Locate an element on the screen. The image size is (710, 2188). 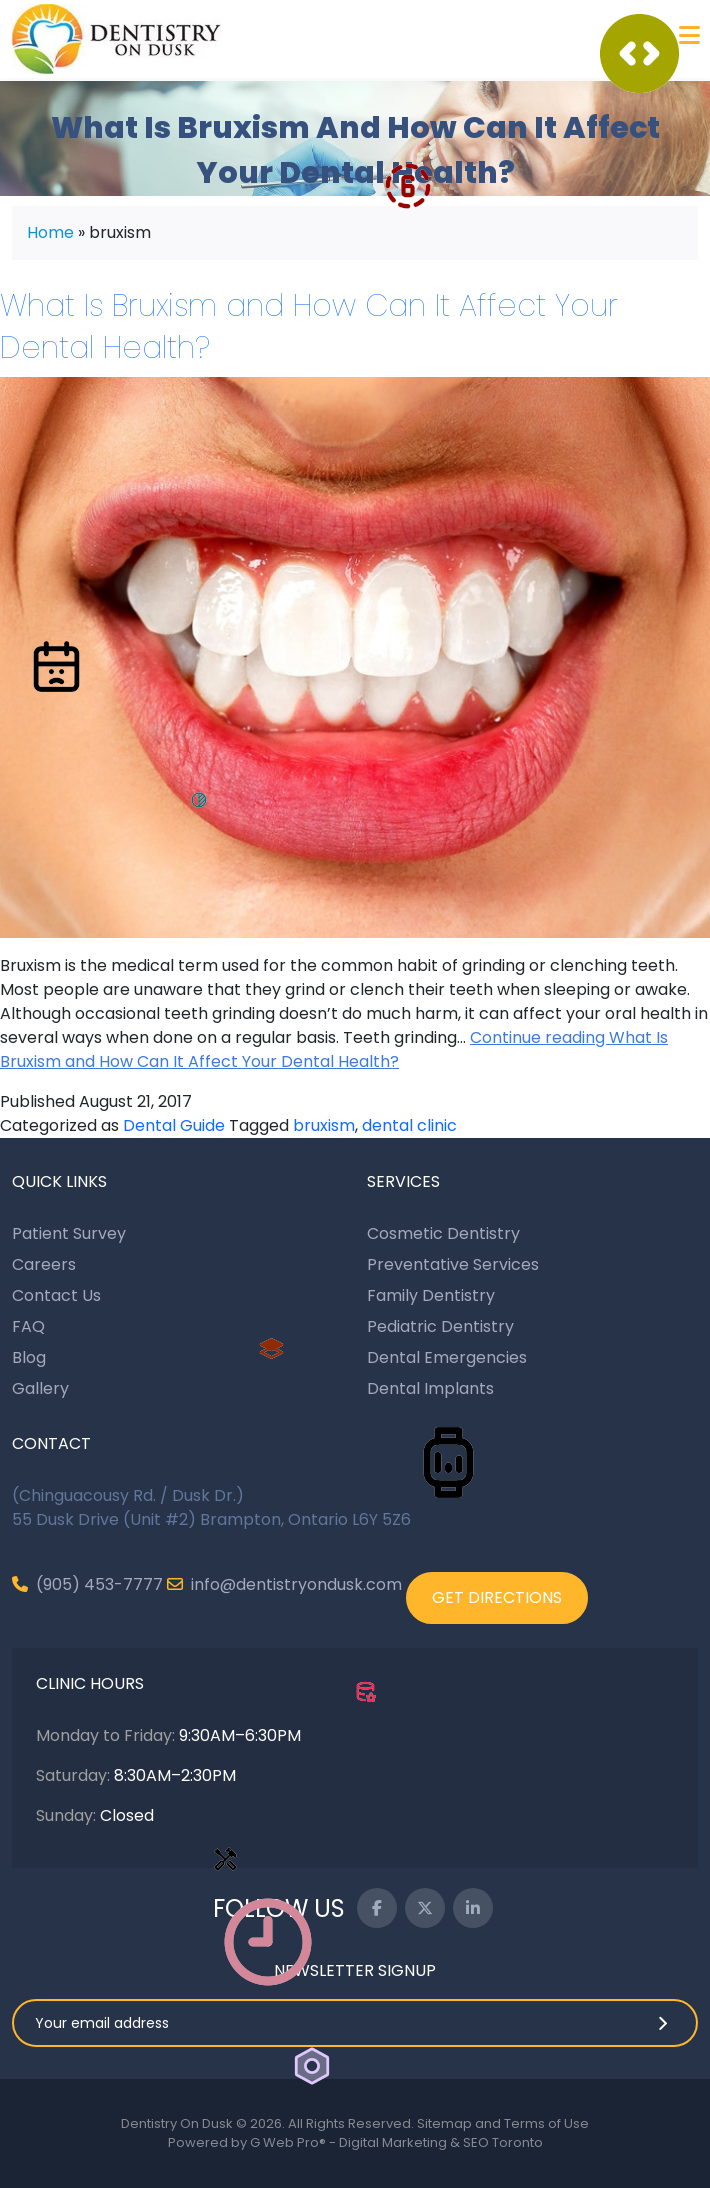
mark a database as a favorite is located at coordinates (365, 1691).